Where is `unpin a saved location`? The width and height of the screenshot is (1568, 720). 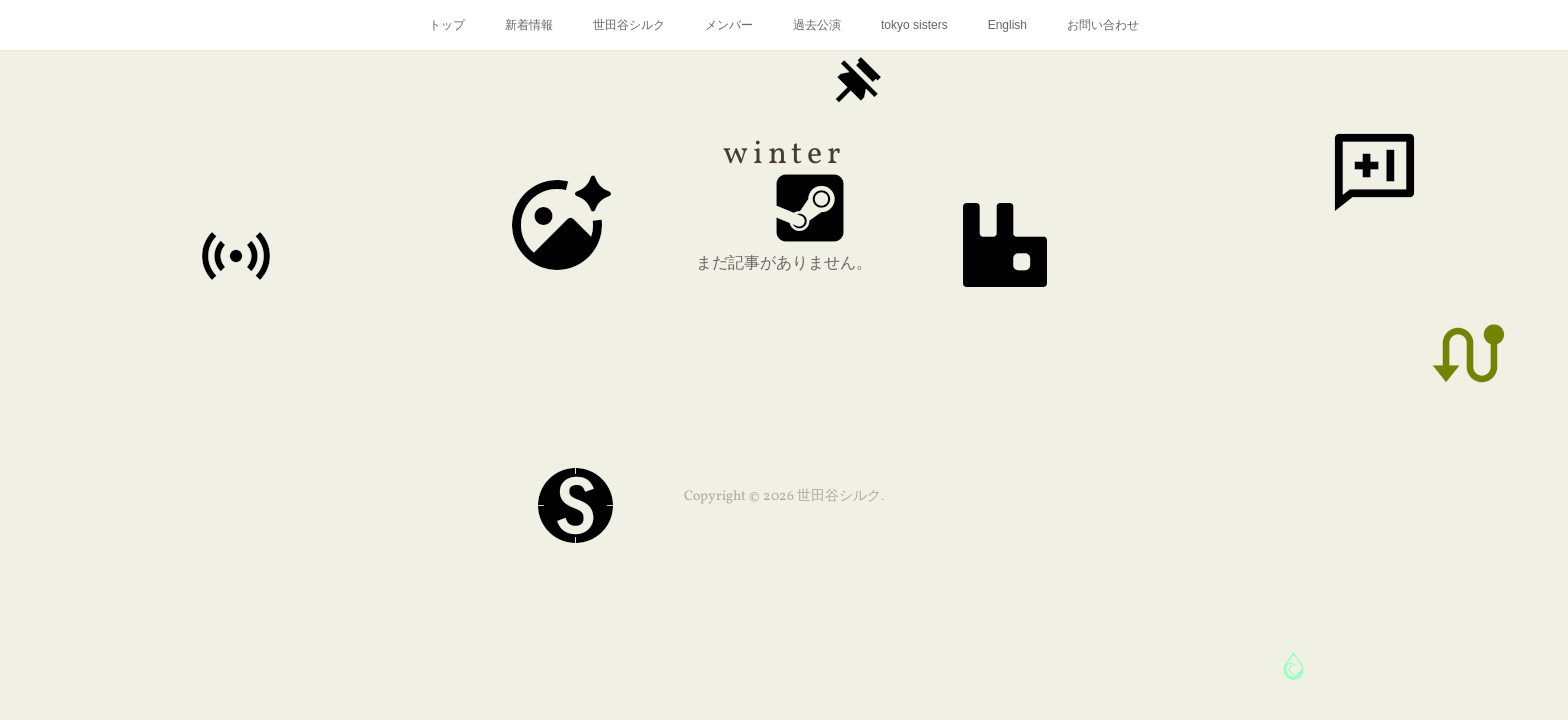 unpin a saved location is located at coordinates (856, 81).